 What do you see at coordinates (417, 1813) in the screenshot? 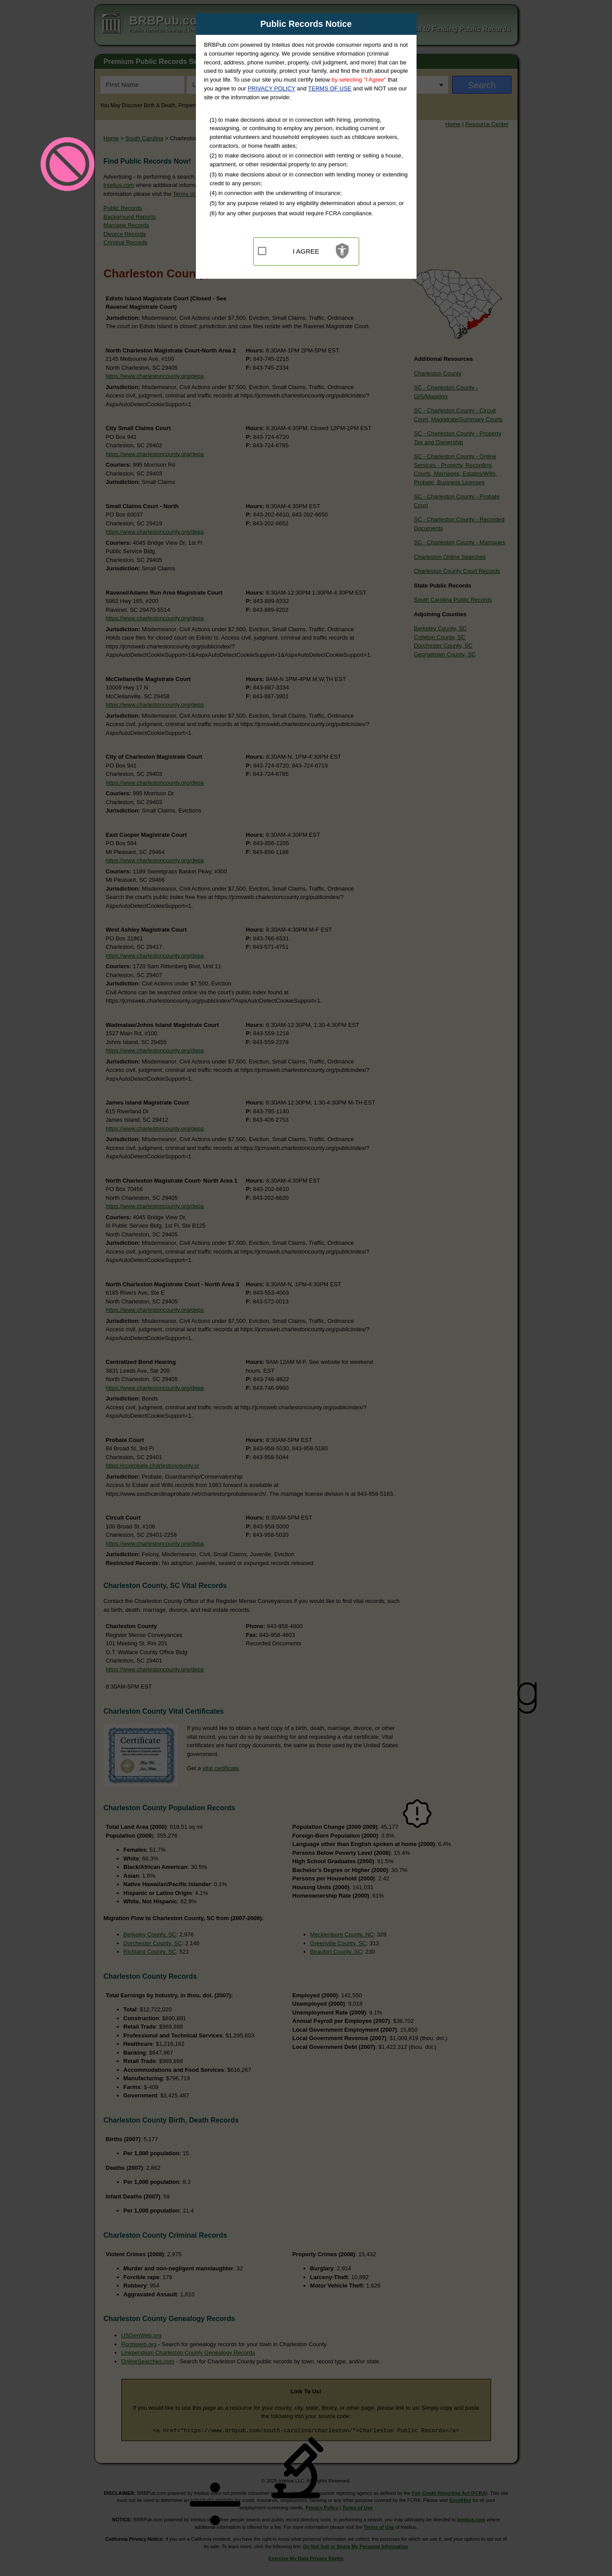
I see `indicates a warning or important notice` at bounding box center [417, 1813].